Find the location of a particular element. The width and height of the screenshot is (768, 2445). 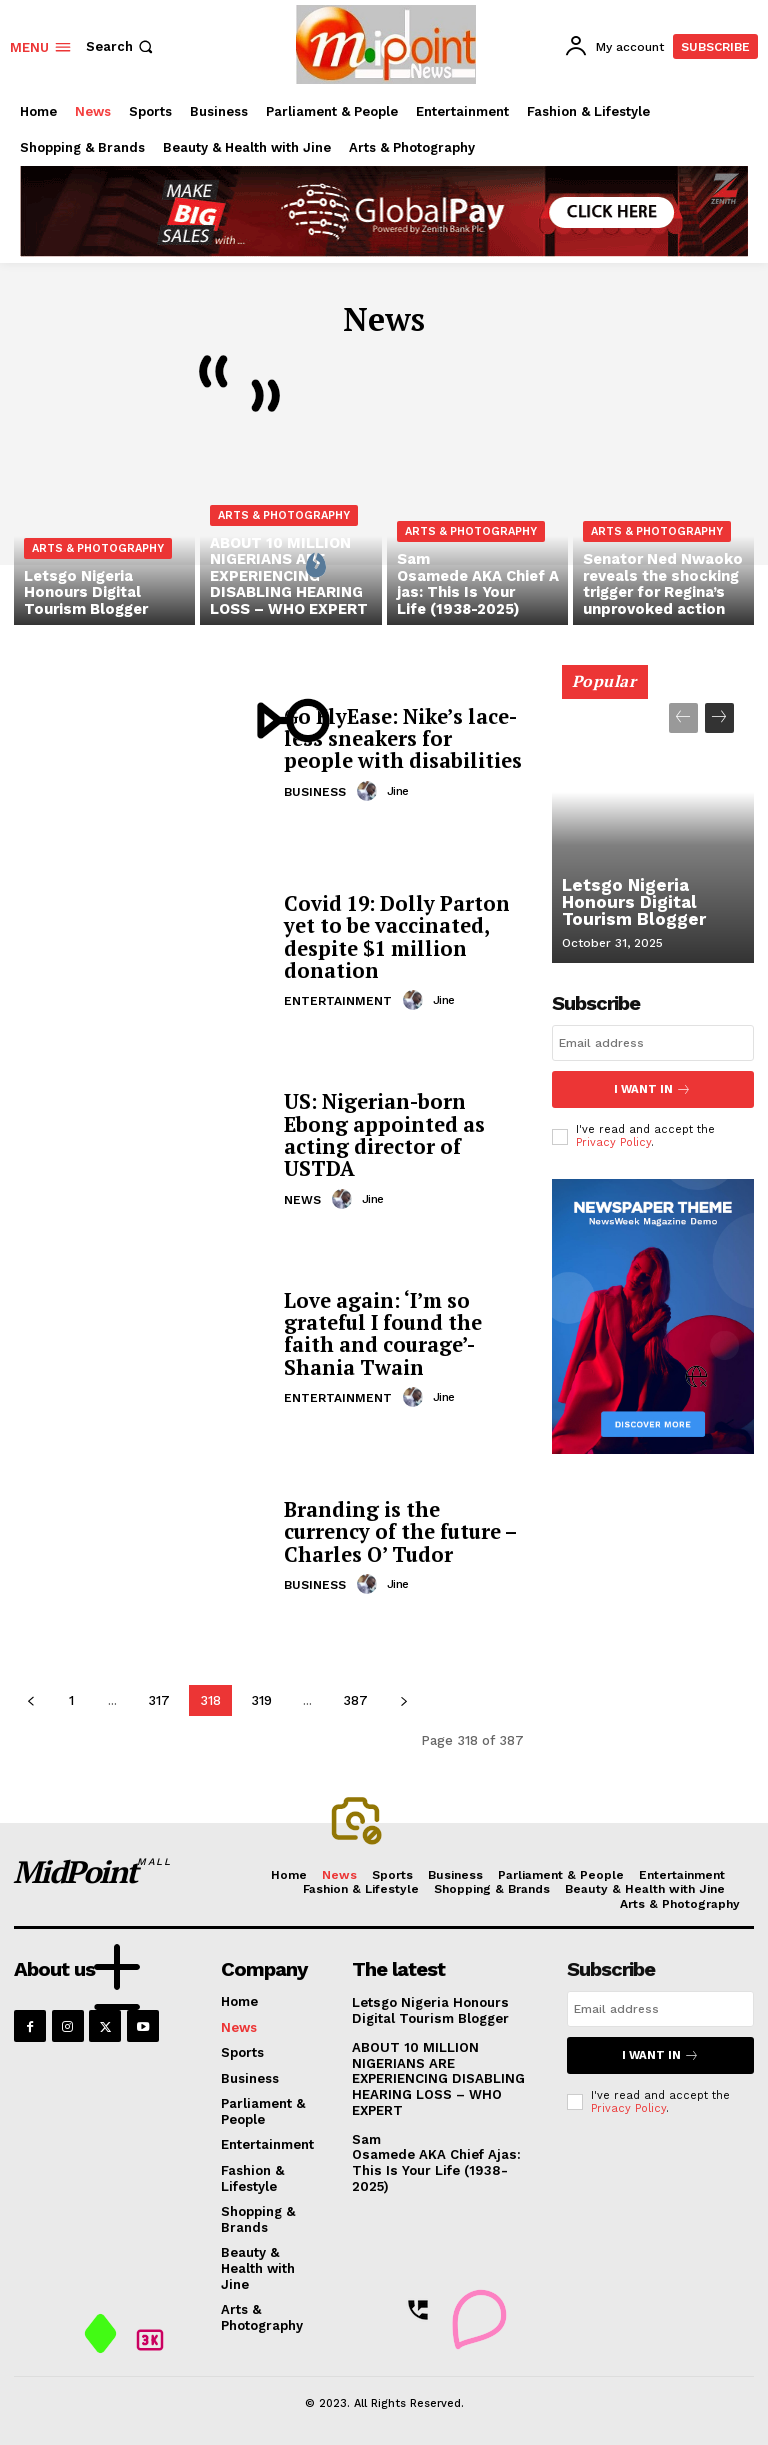

no internet connection is located at coordinates (696, 1376).